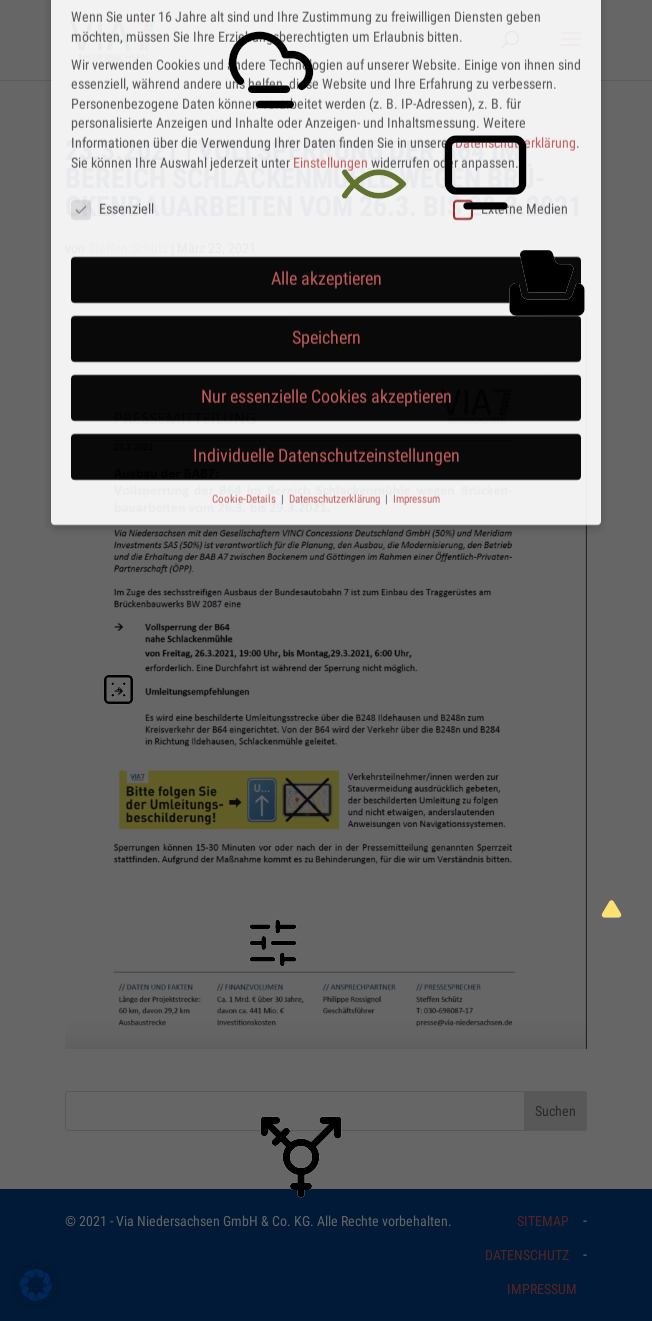 The width and height of the screenshot is (652, 1321). I want to click on adjust settings or preferences, so click(273, 943).